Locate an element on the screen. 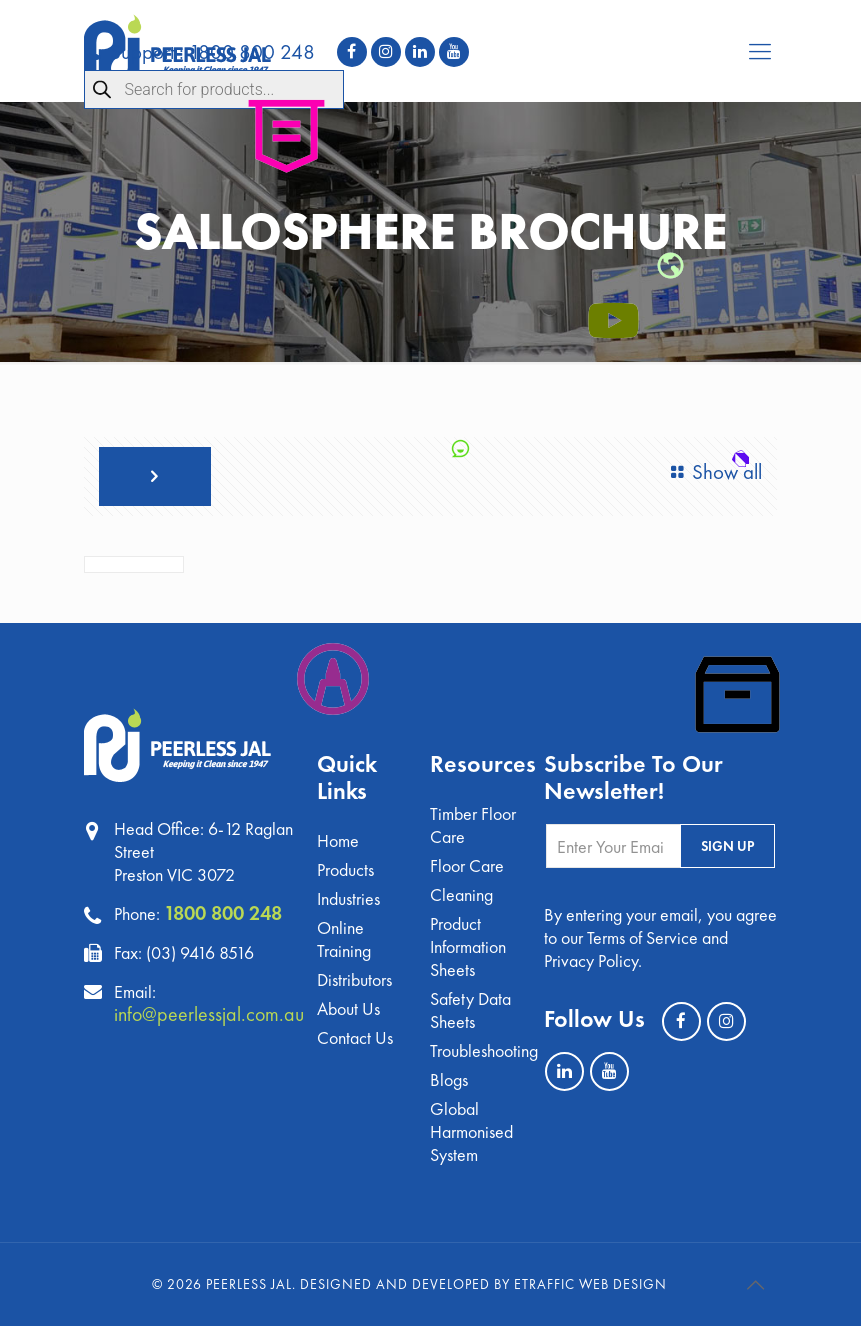  view honors or awards badge is located at coordinates (286, 134).